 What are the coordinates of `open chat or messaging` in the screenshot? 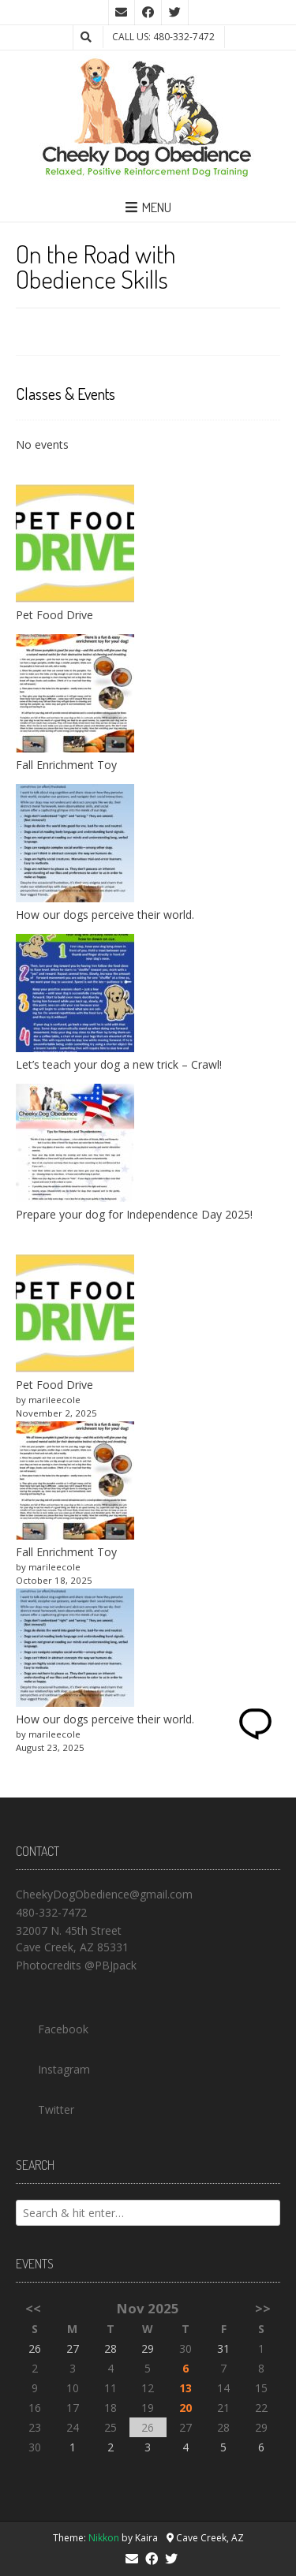 It's located at (255, 1723).